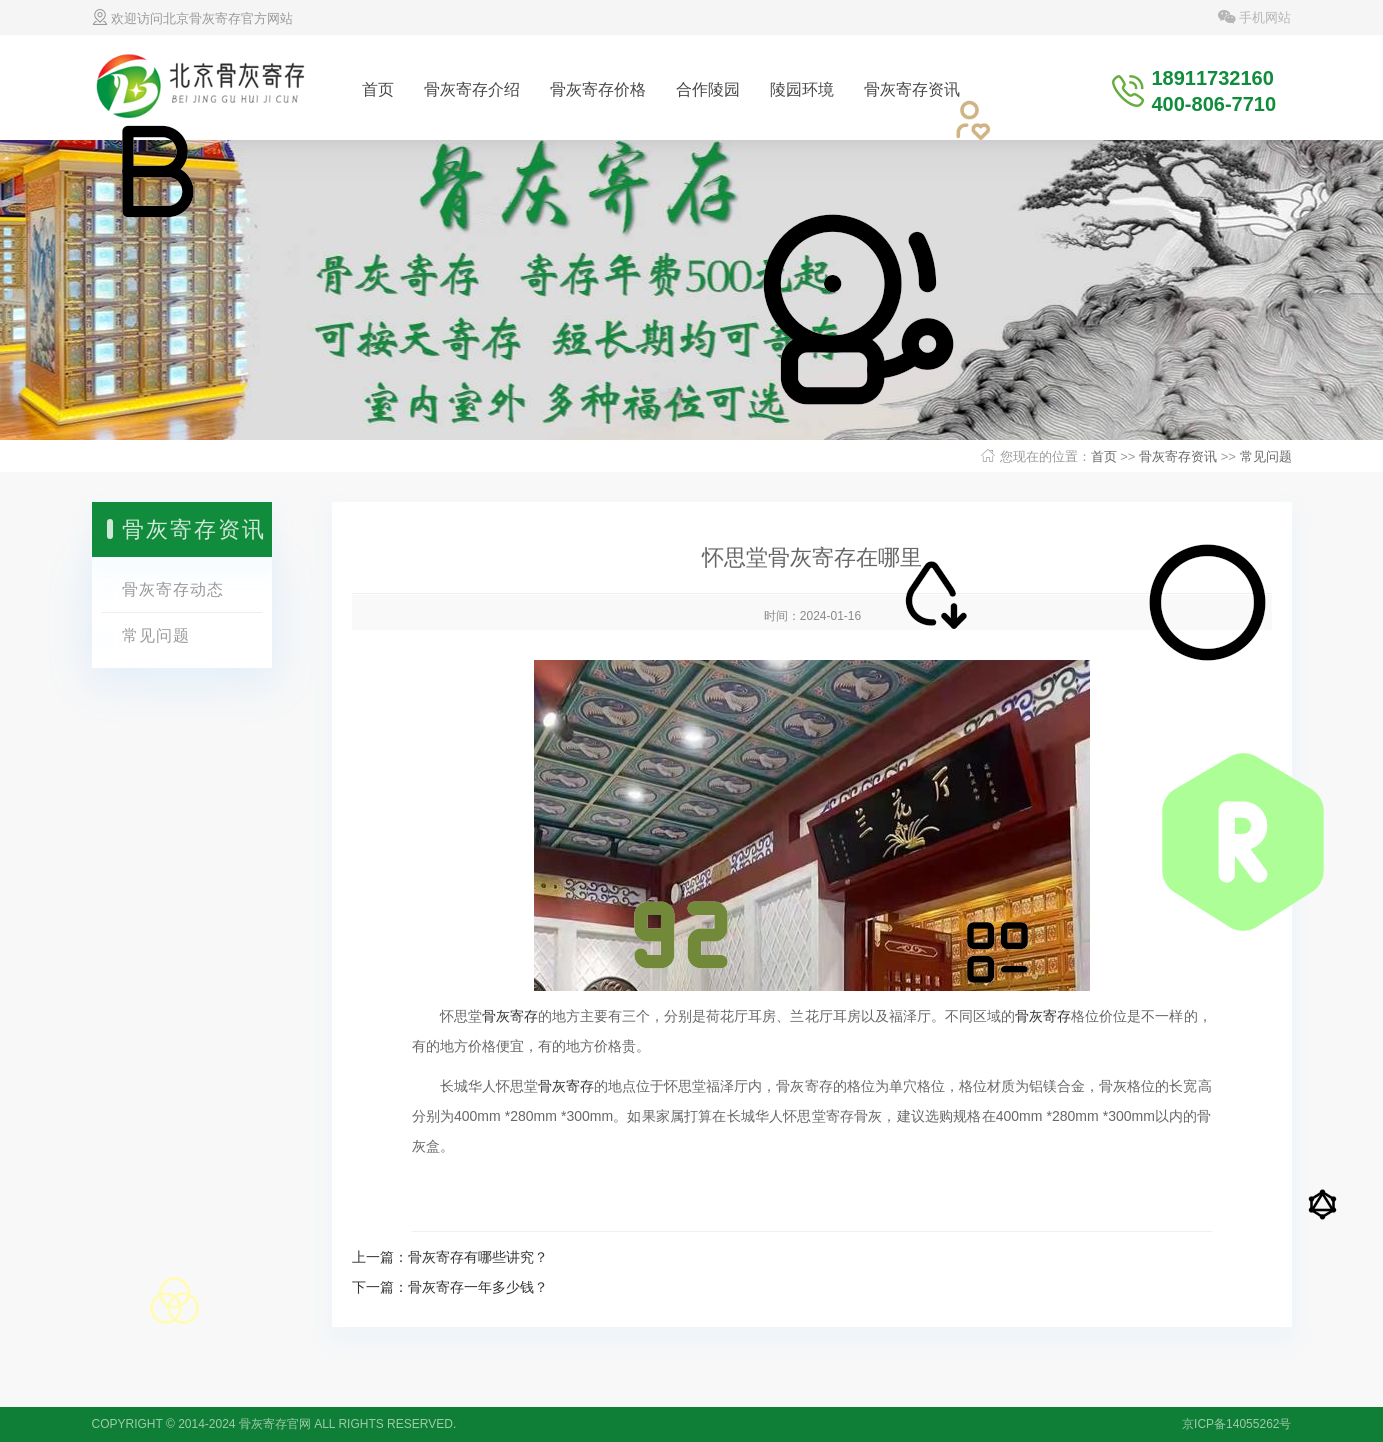  What do you see at coordinates (997, 952) in the screenshot?
I see `remove an item from grid view` at bounding box center [997, 952].